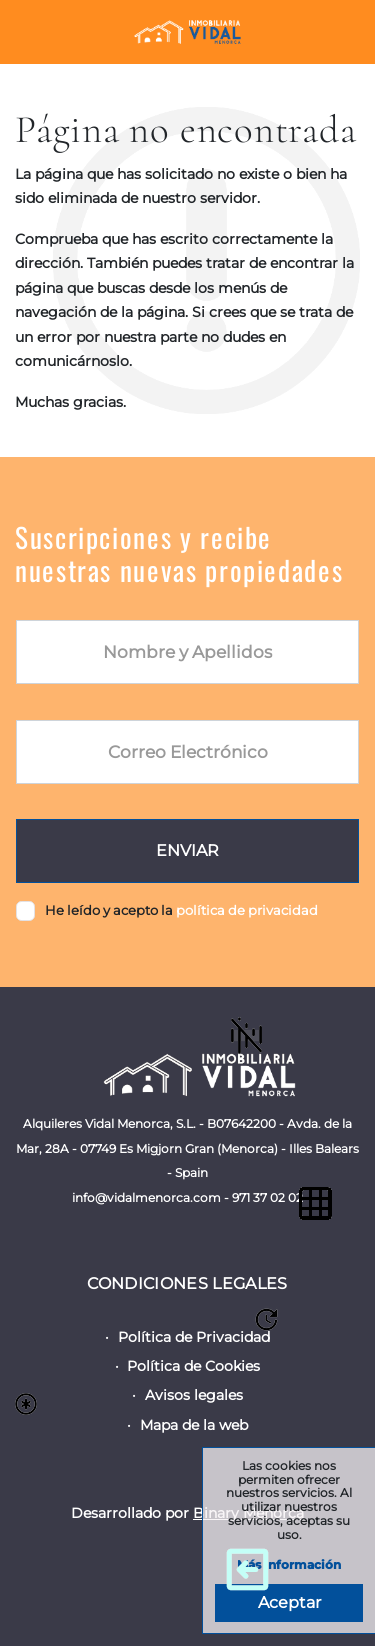 Image resolution: width=375 pixels, height=1646 pixels. What do you see at coordinates (26, 1404) in the screenshot?
I see `access medical or health features` at bounding box center [26, 1404].